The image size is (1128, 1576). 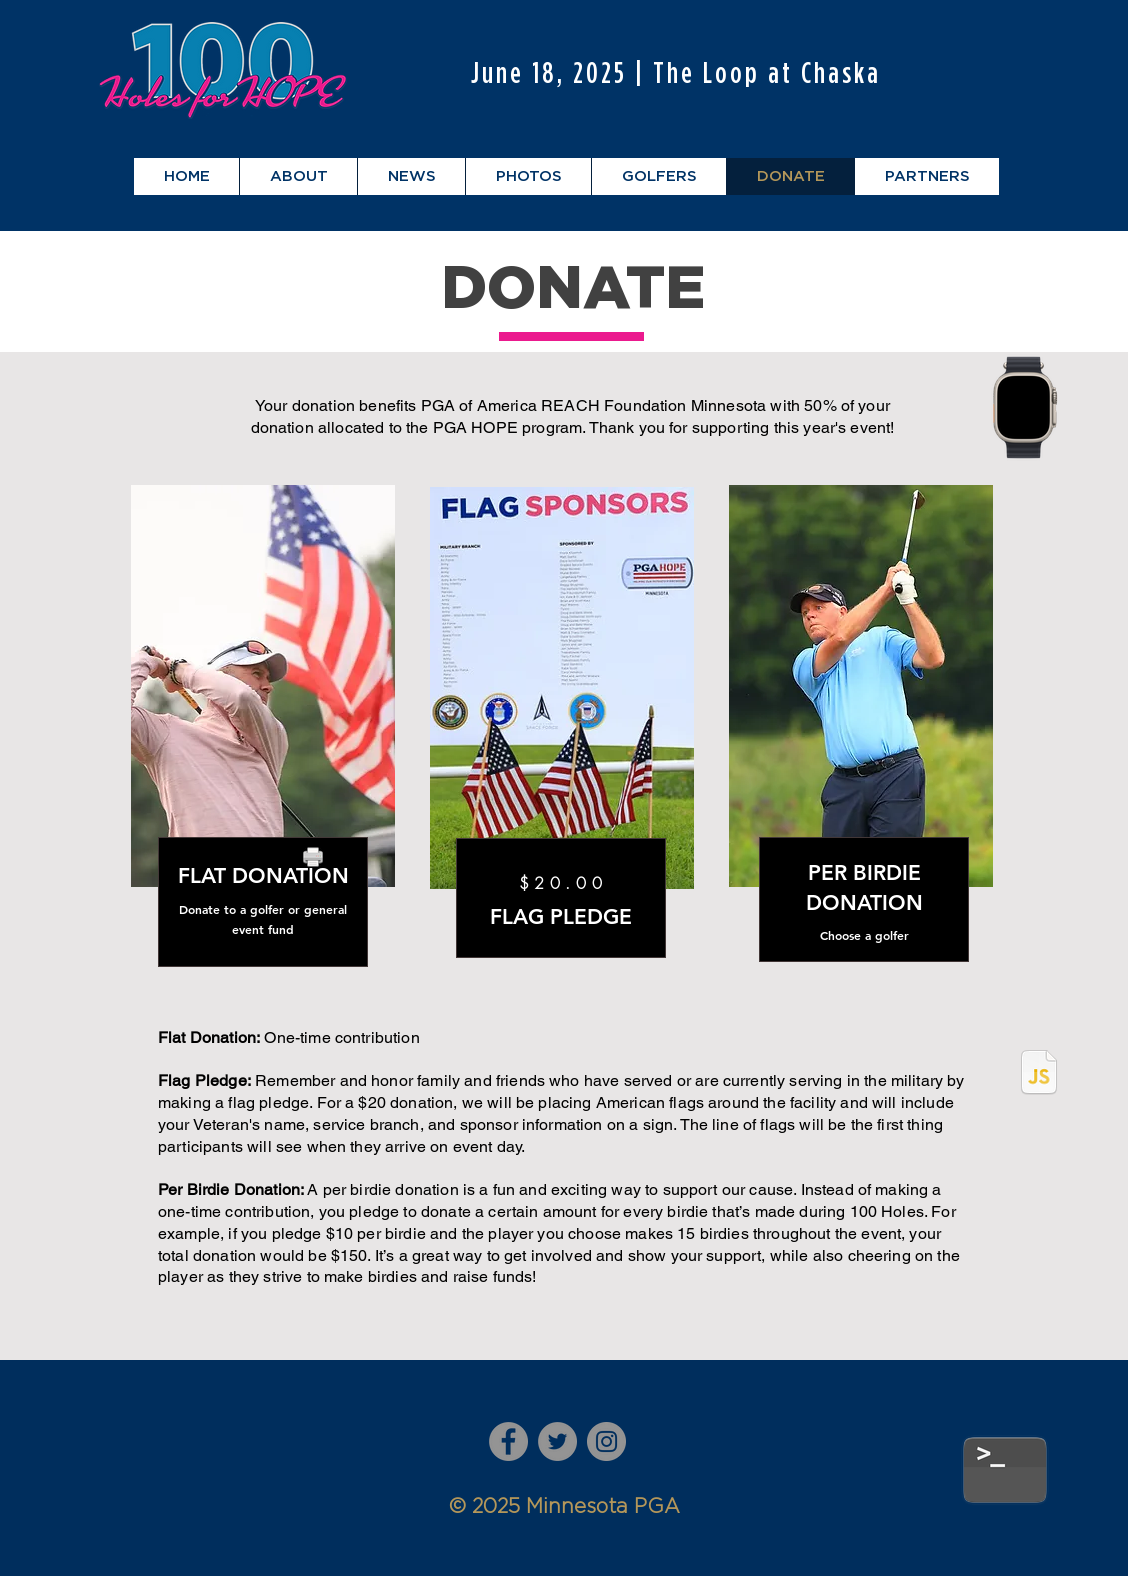 What do you see at coordinates (1023, 407) in the screenshot?
I see `apple watch ultra device icon` at bounding box center [1023, 407].